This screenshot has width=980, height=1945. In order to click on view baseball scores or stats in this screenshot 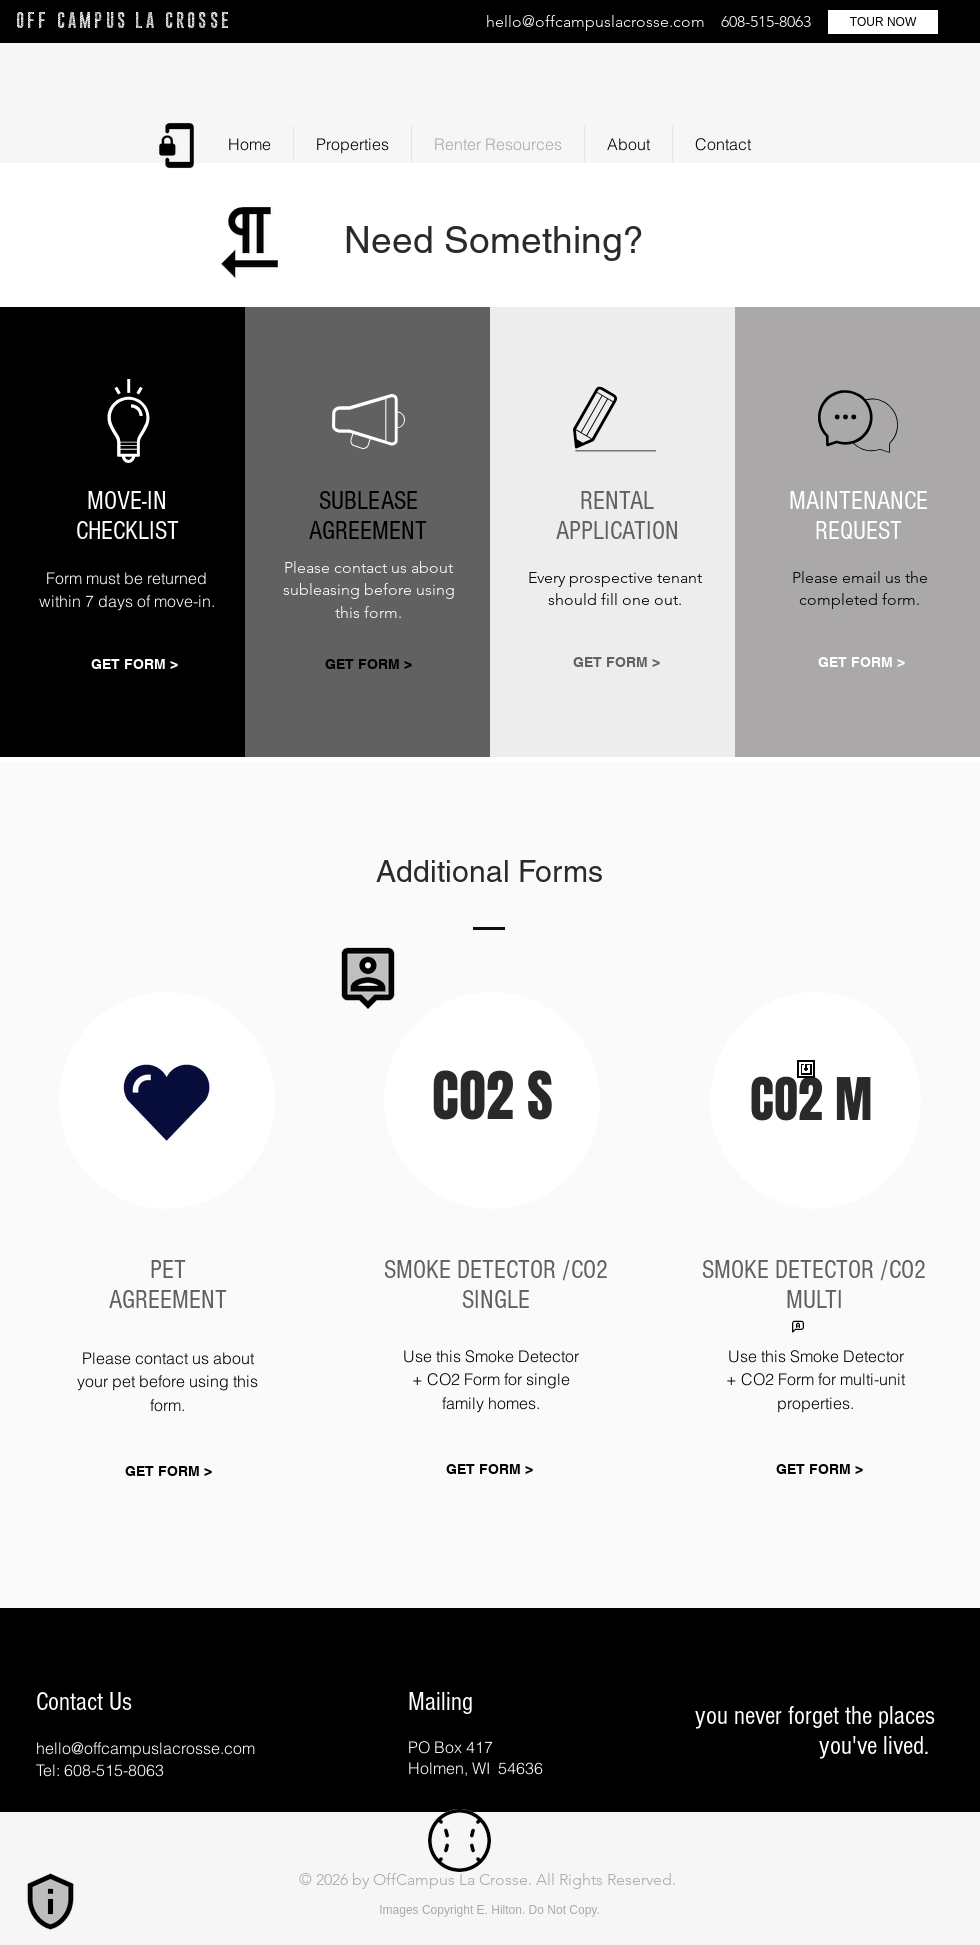, I will do `click(459, 1840)`.